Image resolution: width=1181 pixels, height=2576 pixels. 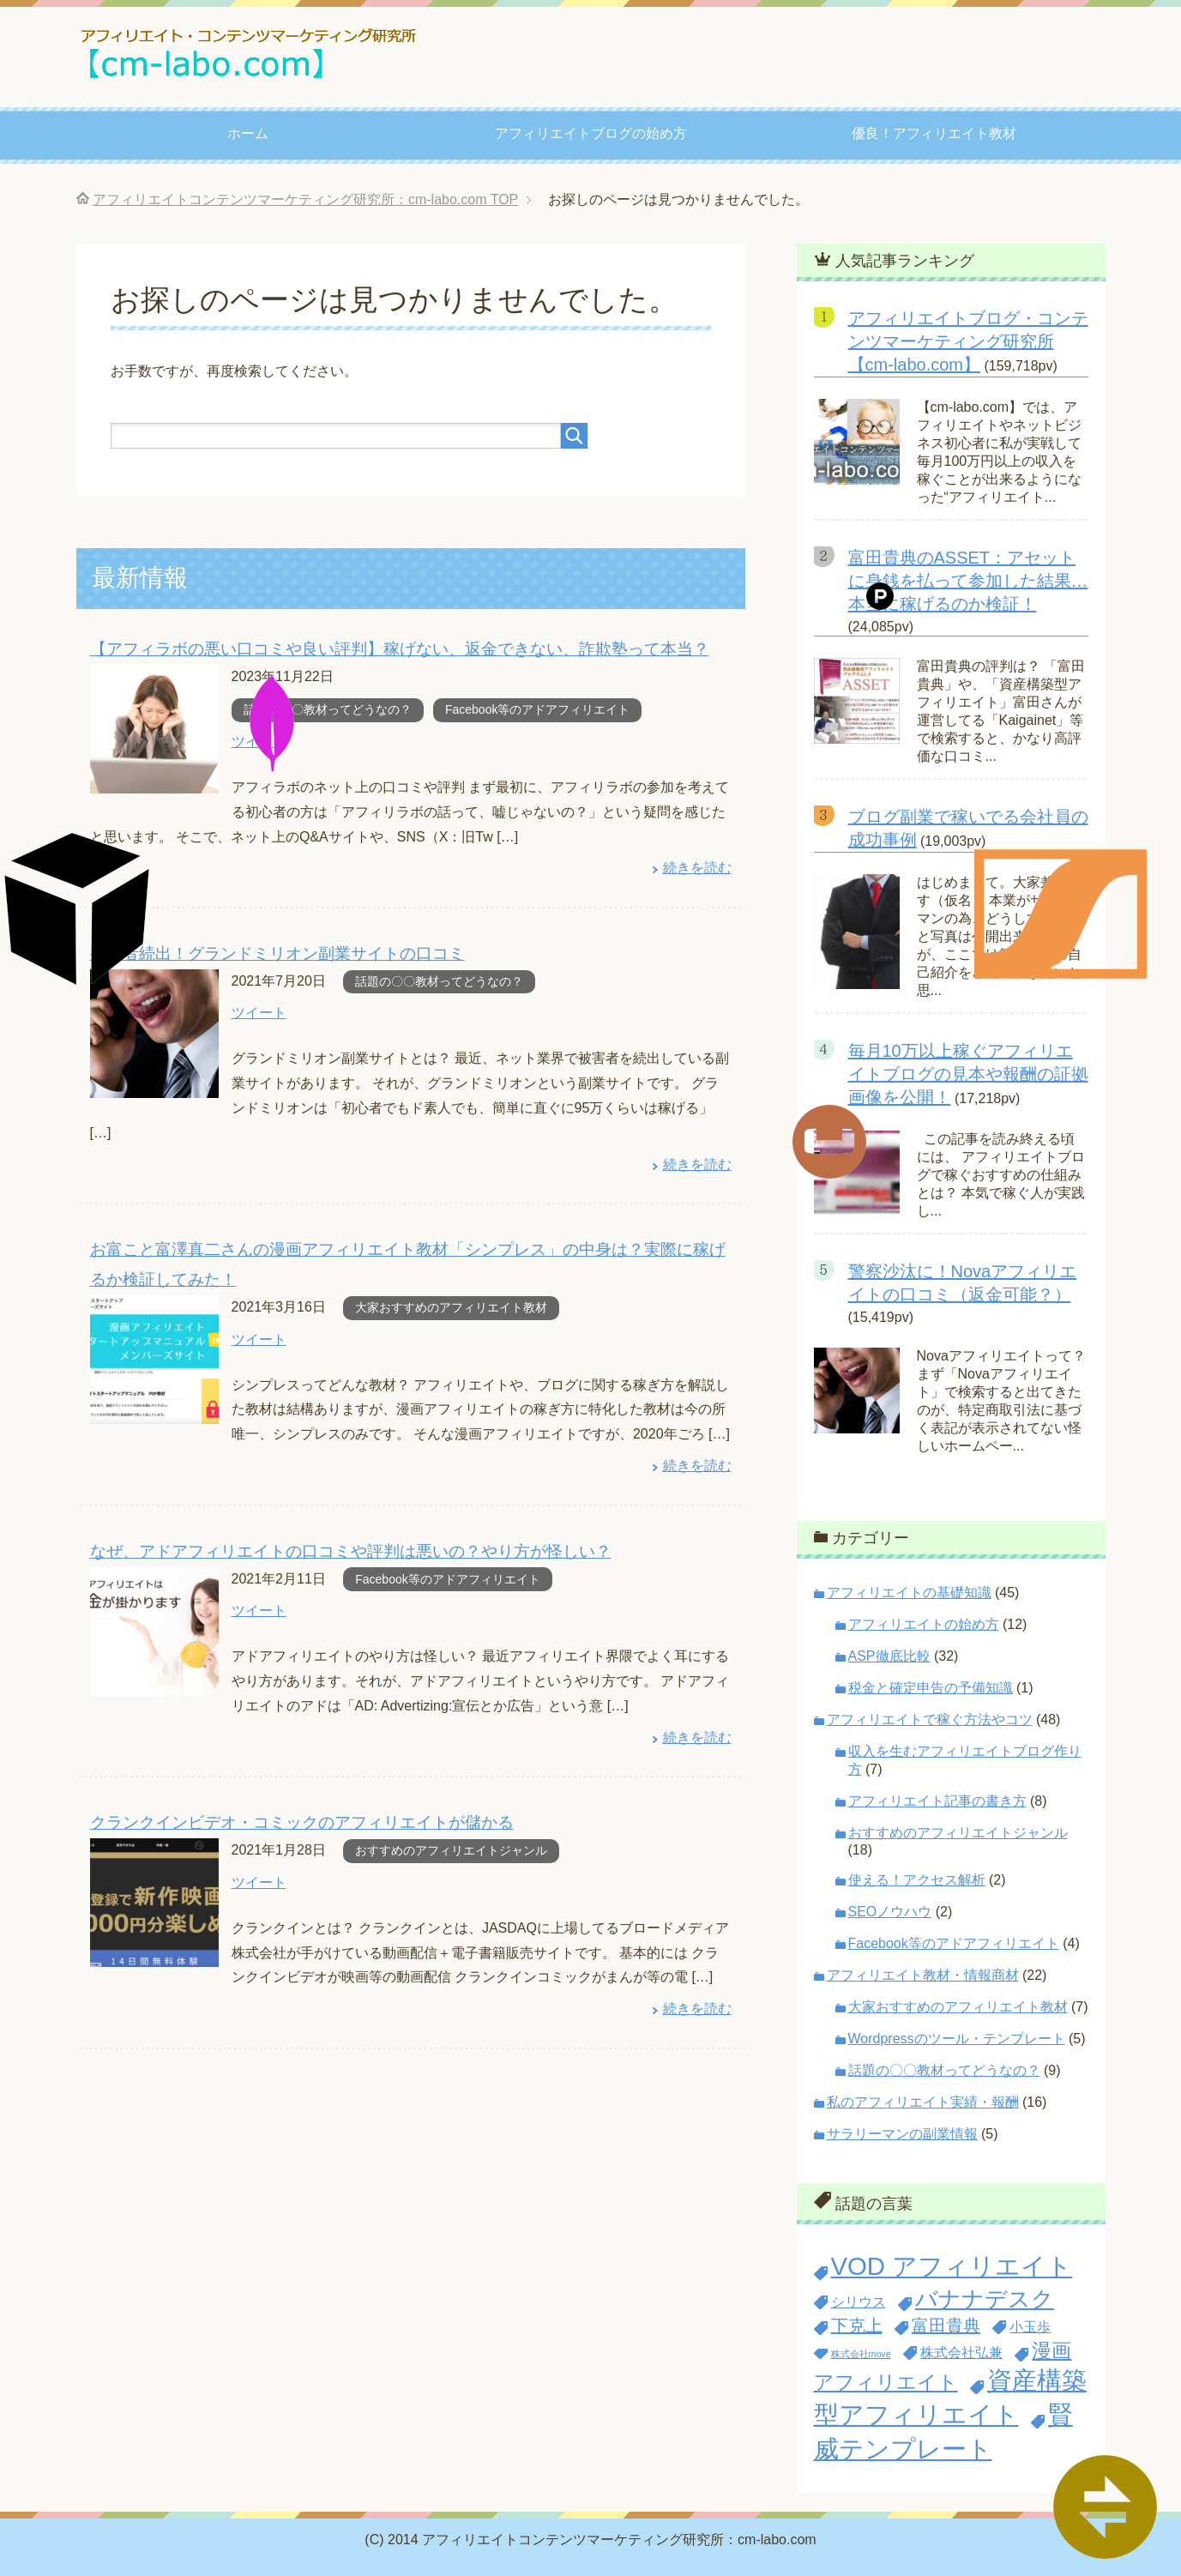 I want to click on couchbase database service logo, so click(x=829, y=1142).